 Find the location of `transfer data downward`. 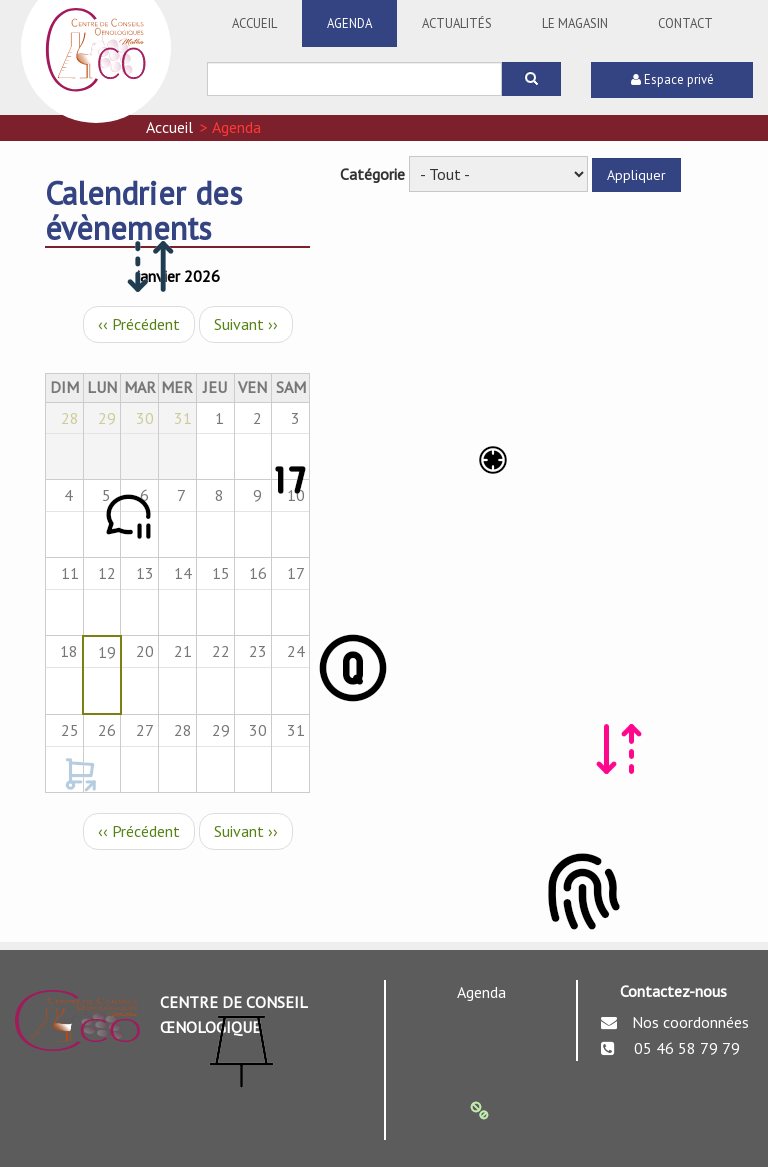

transfer data downward is located at coordinates (619, 749).